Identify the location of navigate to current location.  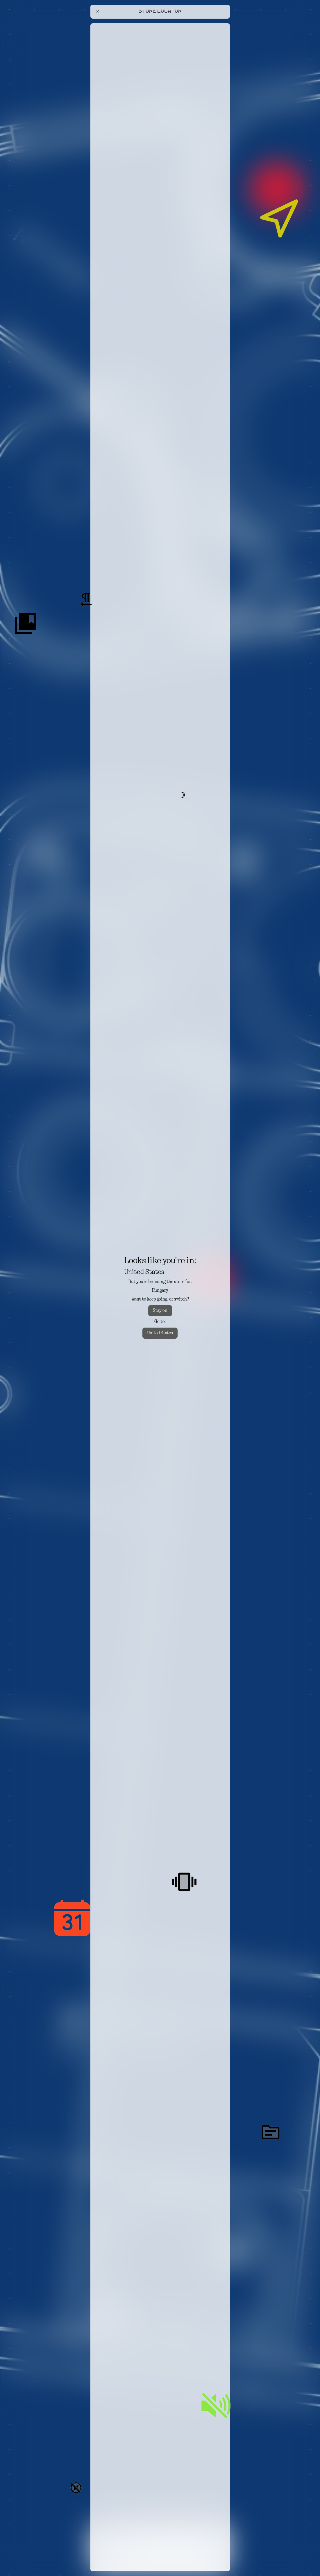
(278, 219).